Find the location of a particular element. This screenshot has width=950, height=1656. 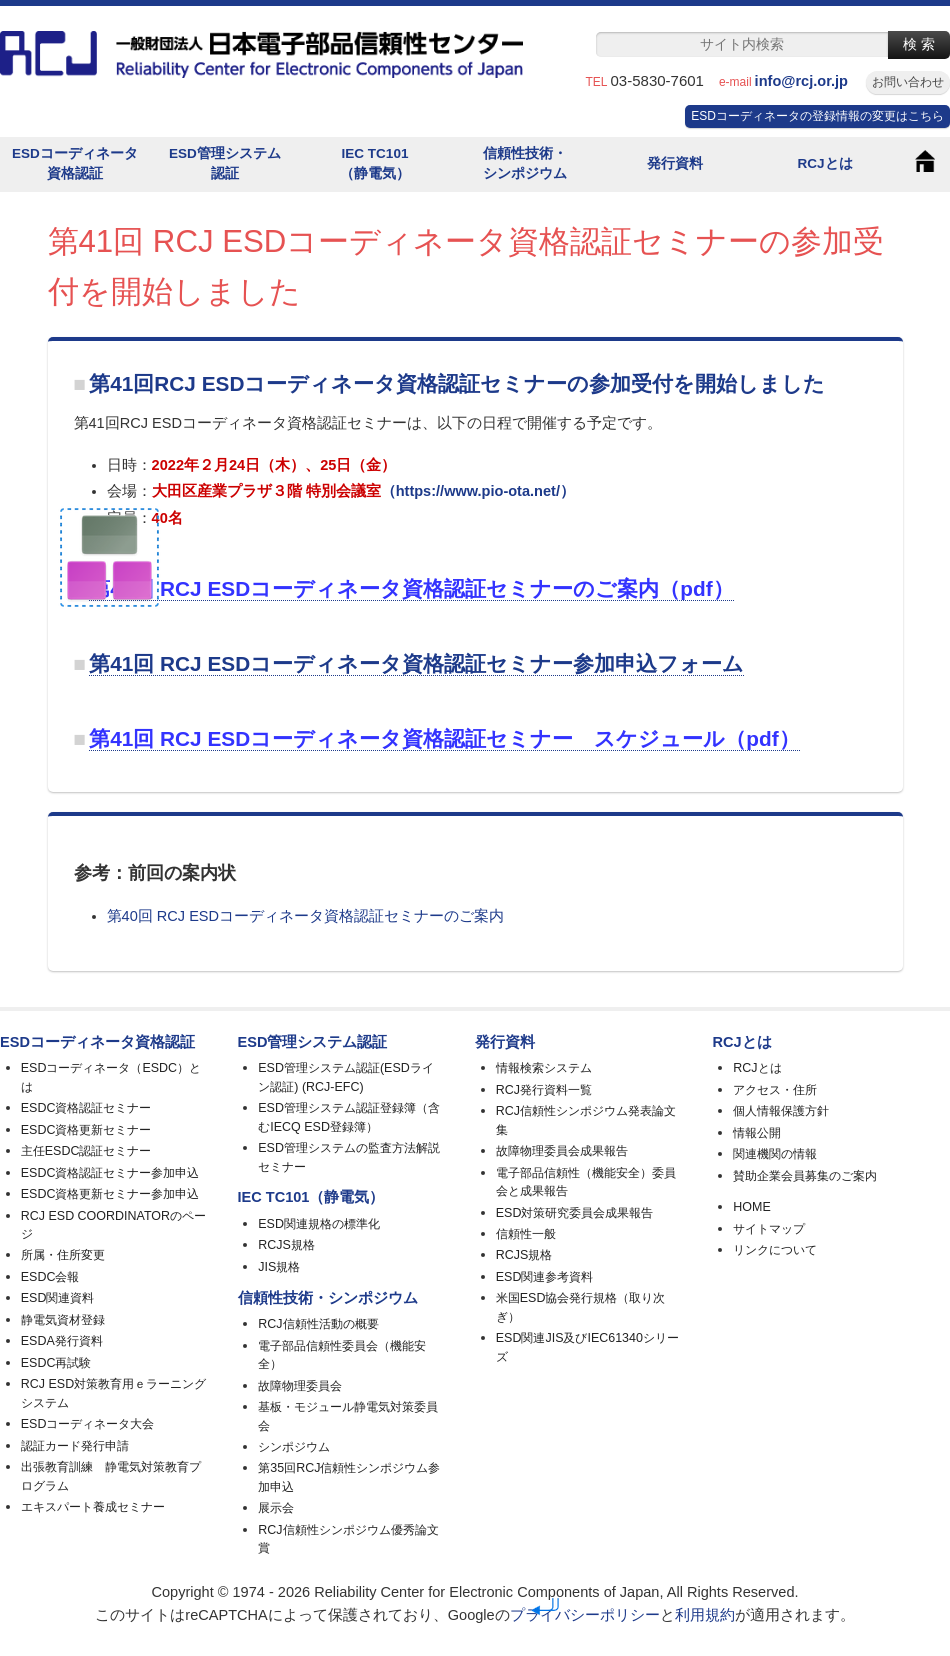

reply to all recipients of an email is located at coordinates (544, 1604).